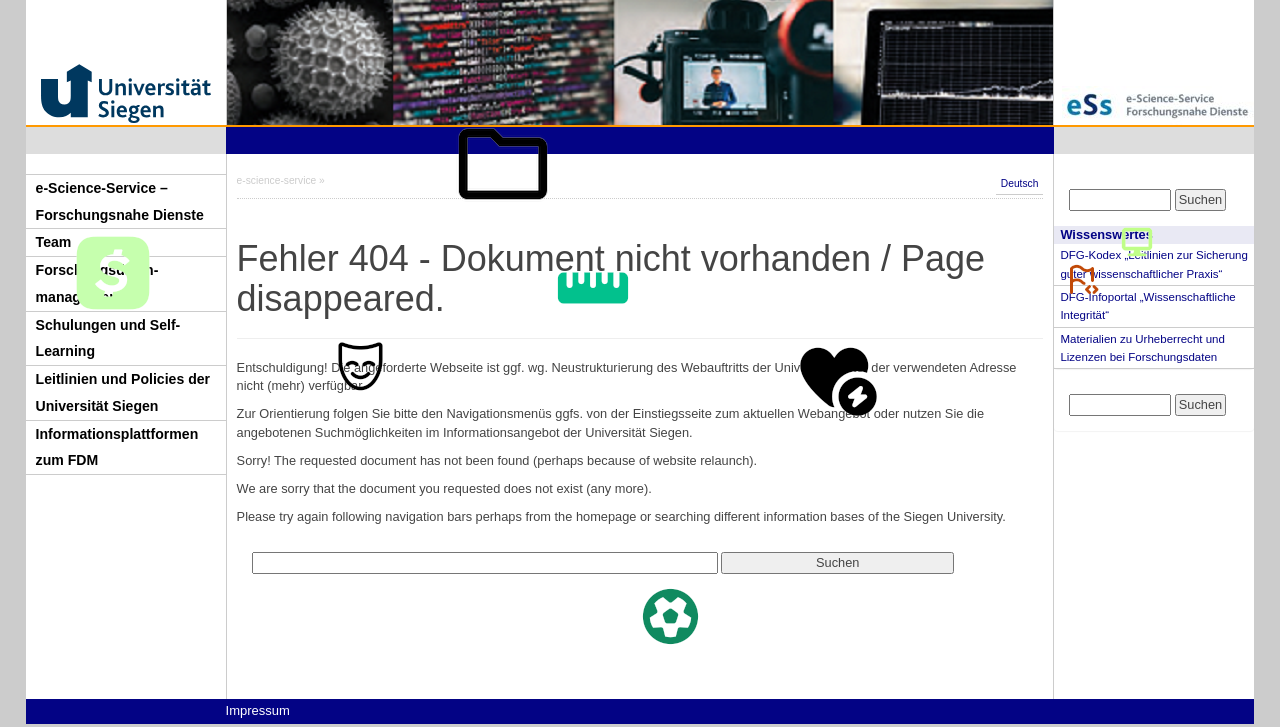  What do you see at coordinates (838, 377) in the screenshot?
I see `quick access to favorite charging stations` at bounding box center [838, 377].